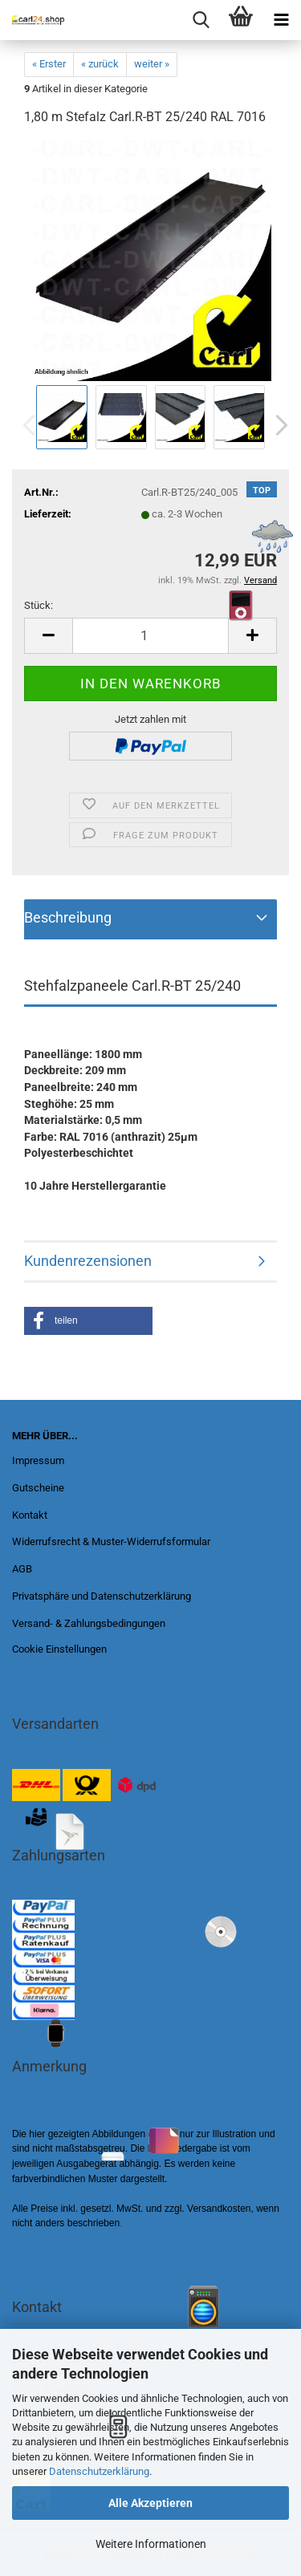 Image resolution: width=301 pixels, height=2576 pixels. I want to click on indicates a connected iPod nano device, so click(241, 598).